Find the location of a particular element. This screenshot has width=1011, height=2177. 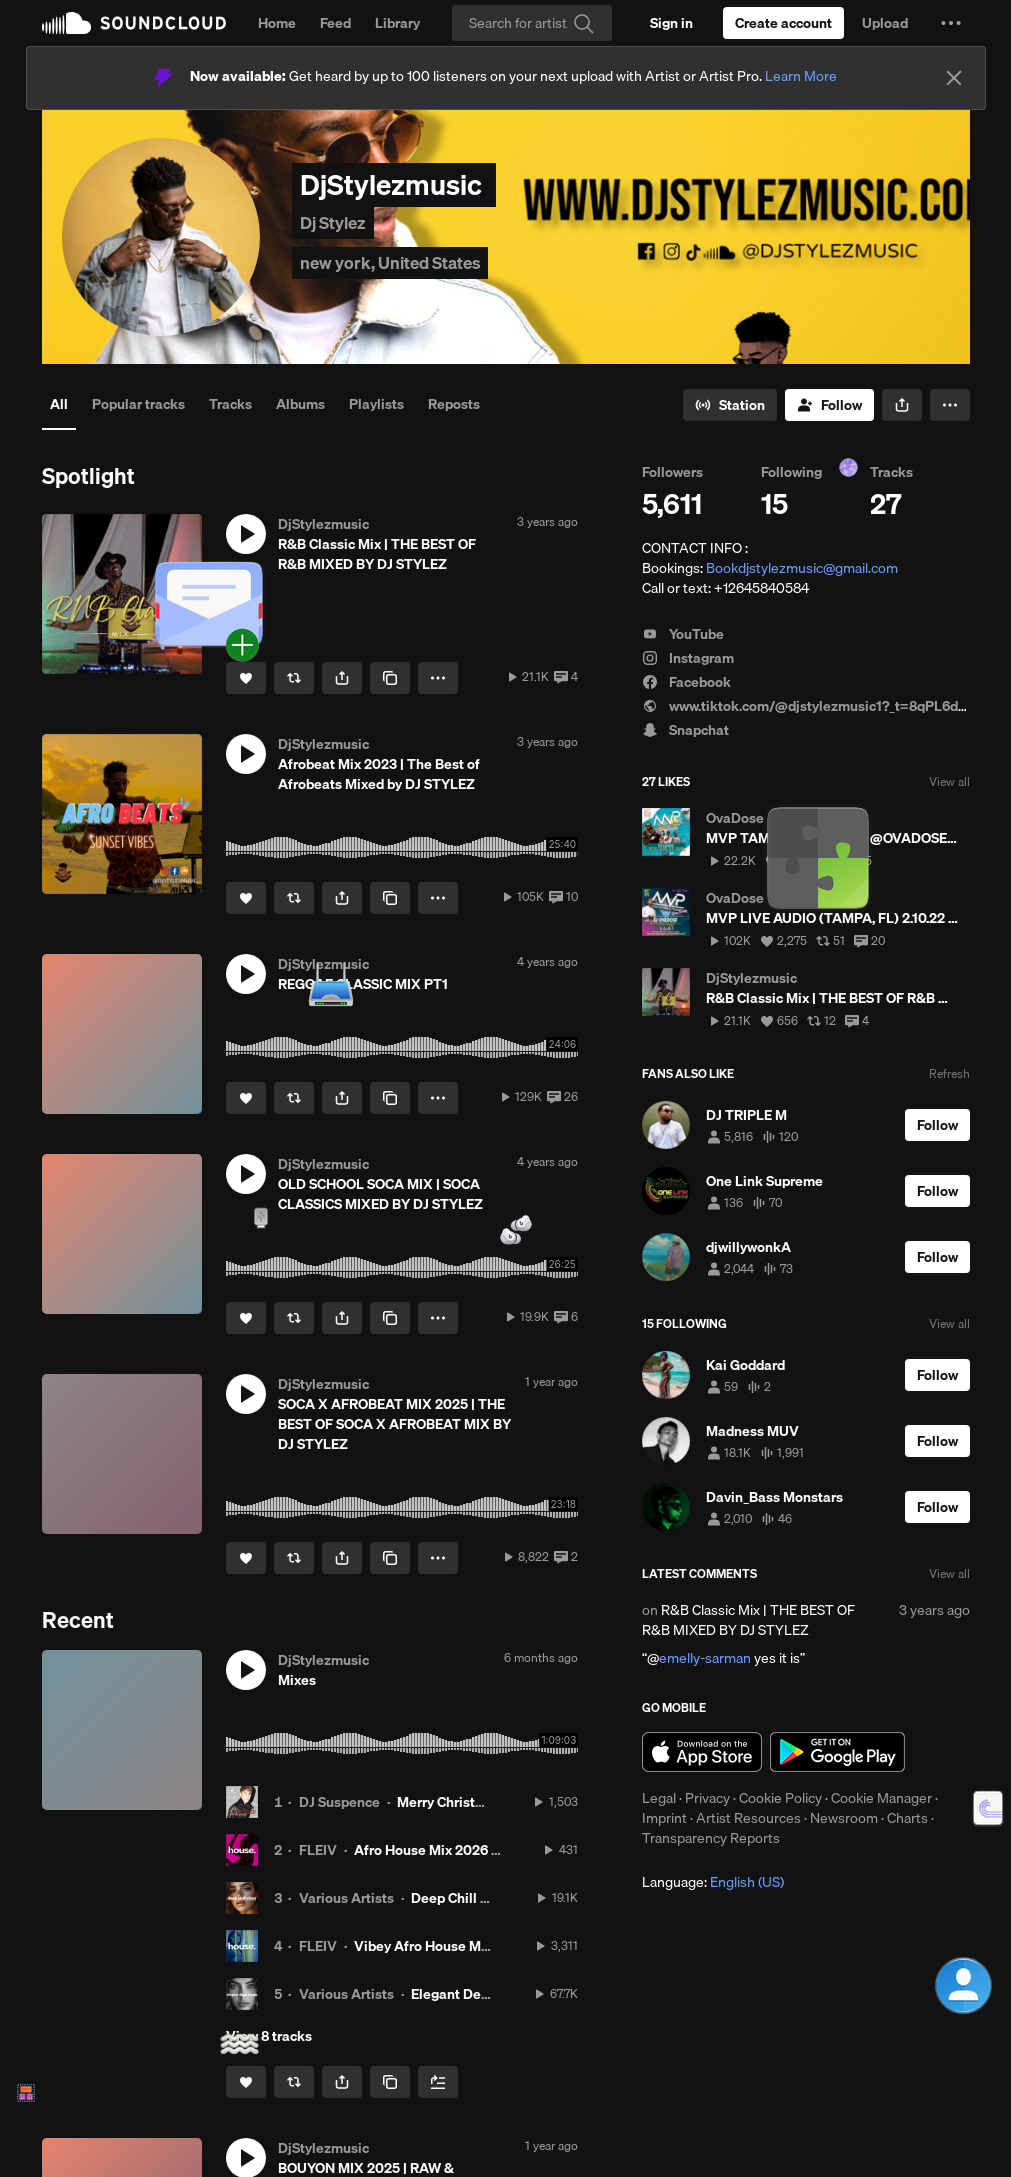

default user profile avatar is located at coordinates (963, 1985).